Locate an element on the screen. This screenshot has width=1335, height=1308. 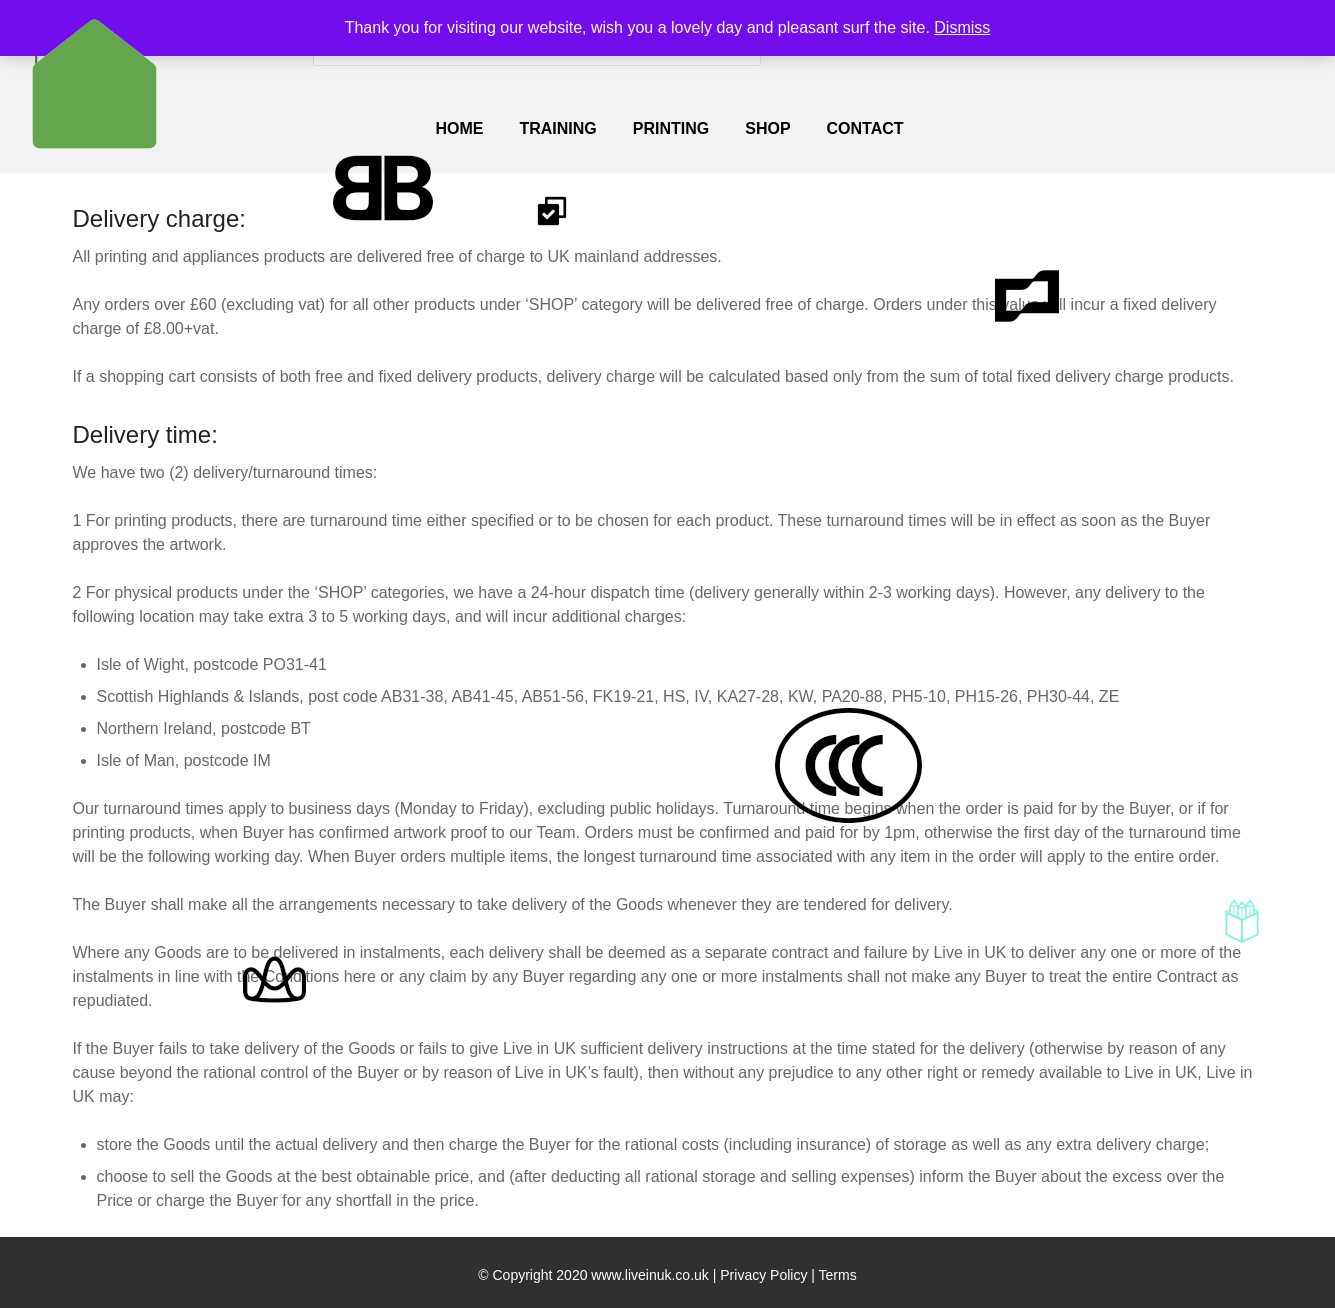
select multiple items at once is located at coordinates (552, 211).